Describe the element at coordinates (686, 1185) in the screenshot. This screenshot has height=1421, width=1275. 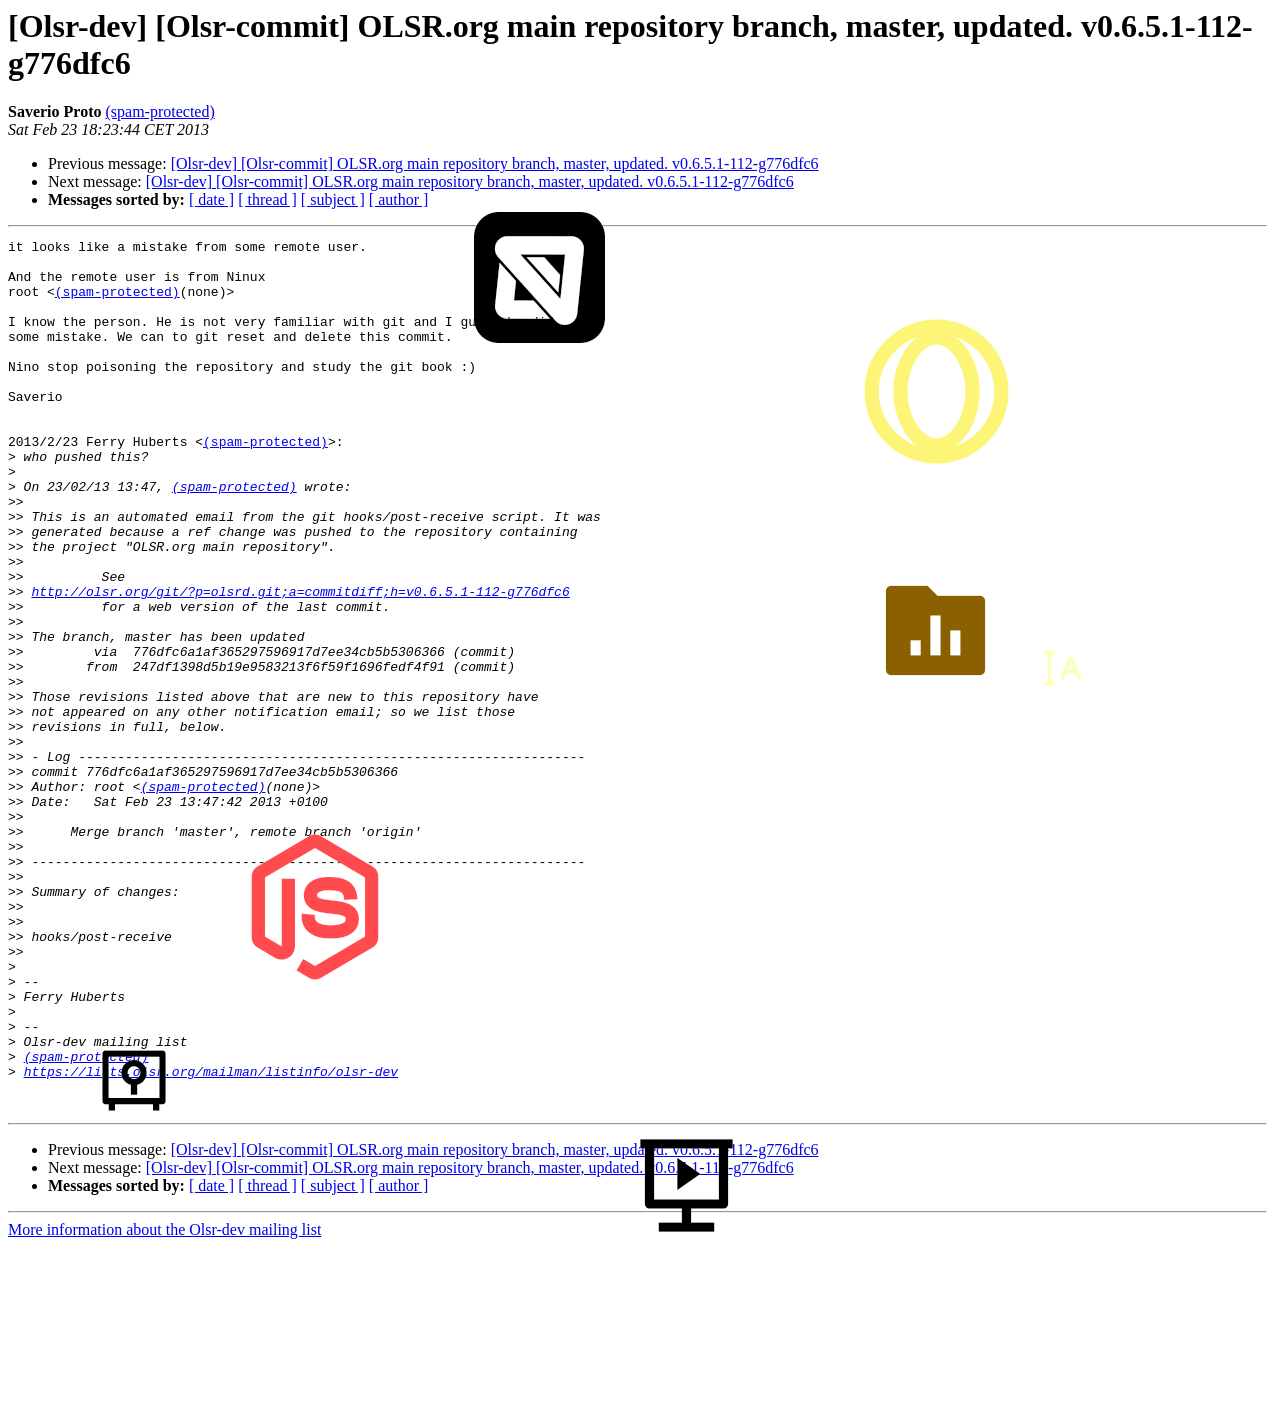
I see `start a presentation slideshow` at that location.